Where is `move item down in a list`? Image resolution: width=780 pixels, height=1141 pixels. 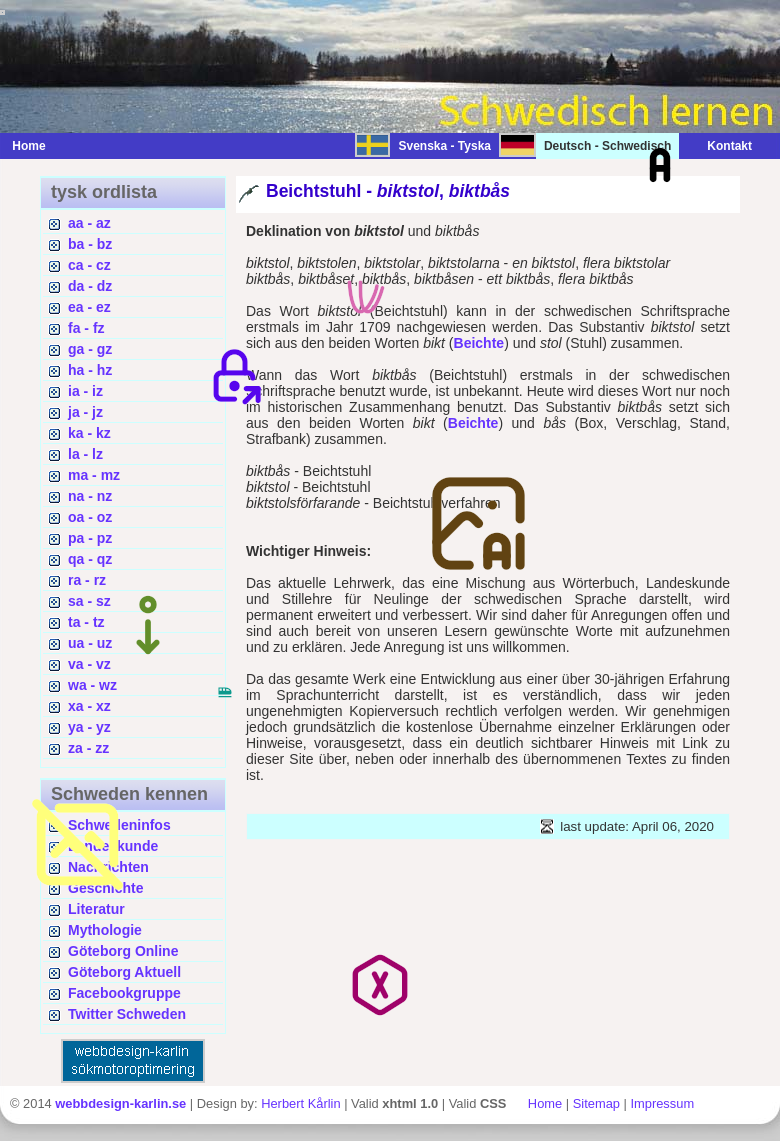
move item down in a list is located at coordinates (148, 625).